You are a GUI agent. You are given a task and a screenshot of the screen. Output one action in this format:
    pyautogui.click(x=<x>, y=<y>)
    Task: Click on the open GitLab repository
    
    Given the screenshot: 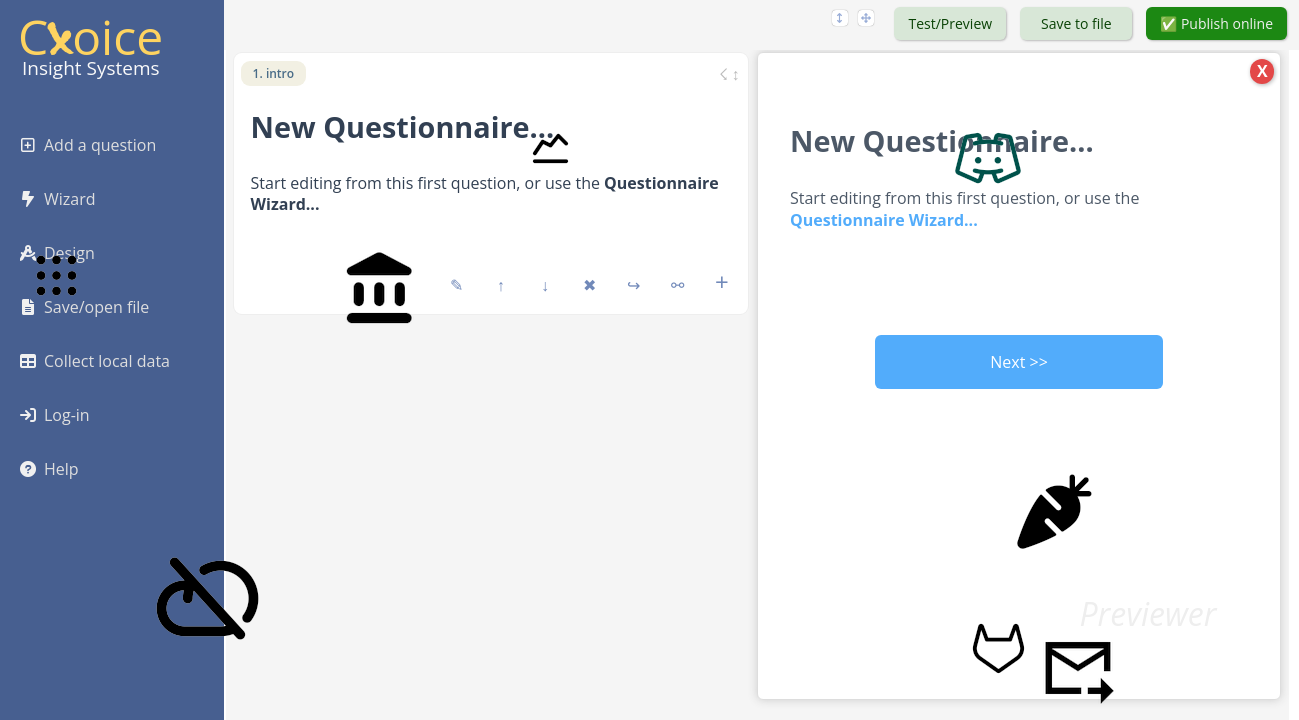 What is the action you would take?
    pyautogui.click(x=998, y=647)
    